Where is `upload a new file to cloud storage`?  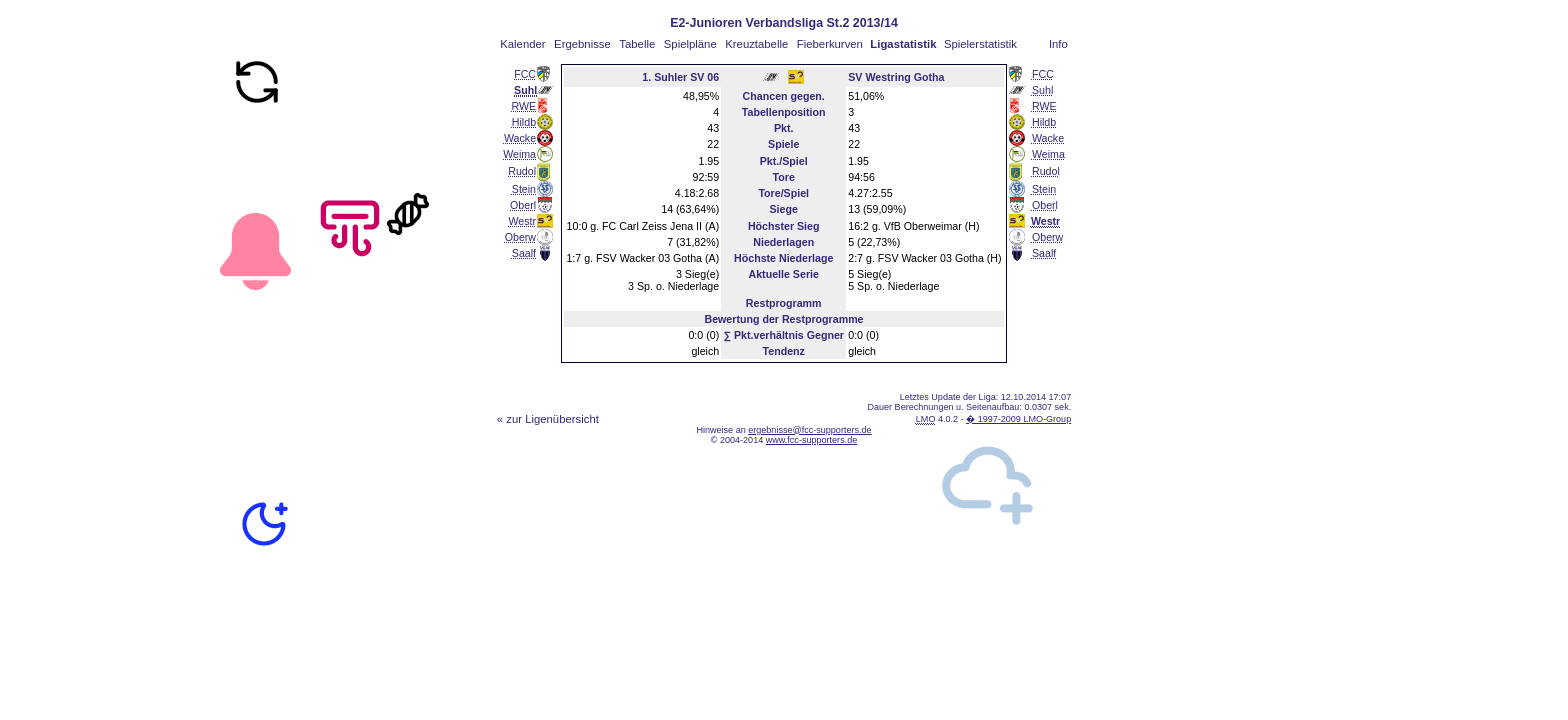
upload a new file to cloud storage is located at coordinates (987, 479).